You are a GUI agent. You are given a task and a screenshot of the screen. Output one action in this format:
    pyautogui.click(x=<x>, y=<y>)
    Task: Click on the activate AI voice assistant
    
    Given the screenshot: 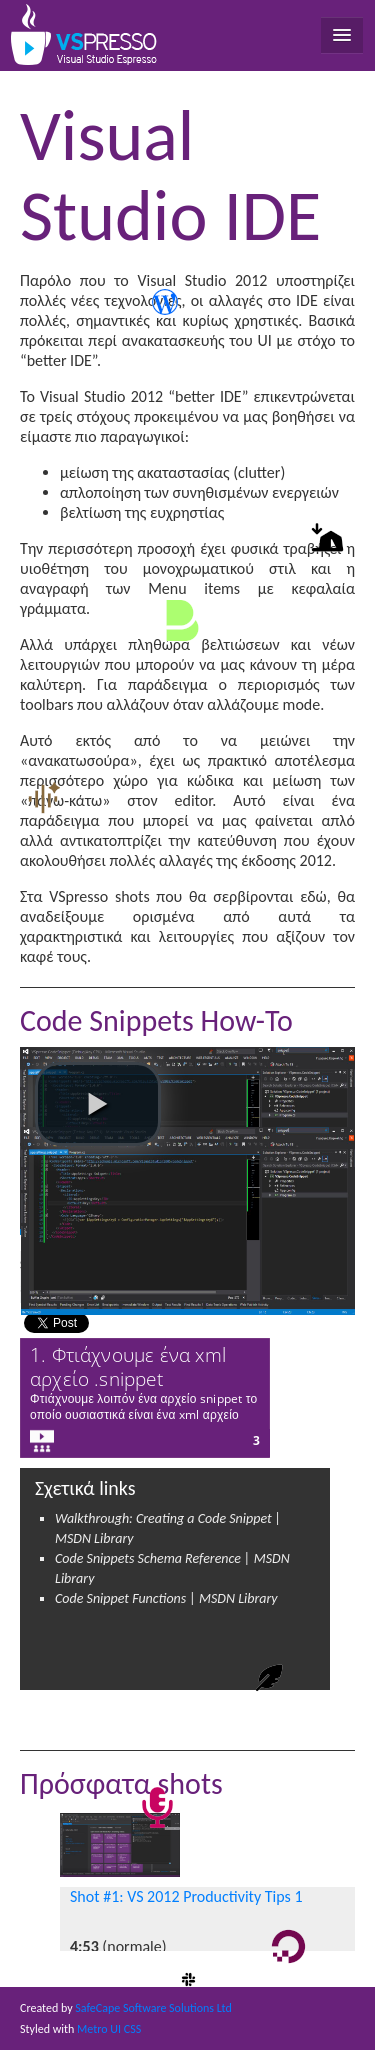 What is the action you would take?
    pyautogui.click(x=43, y=799)
    